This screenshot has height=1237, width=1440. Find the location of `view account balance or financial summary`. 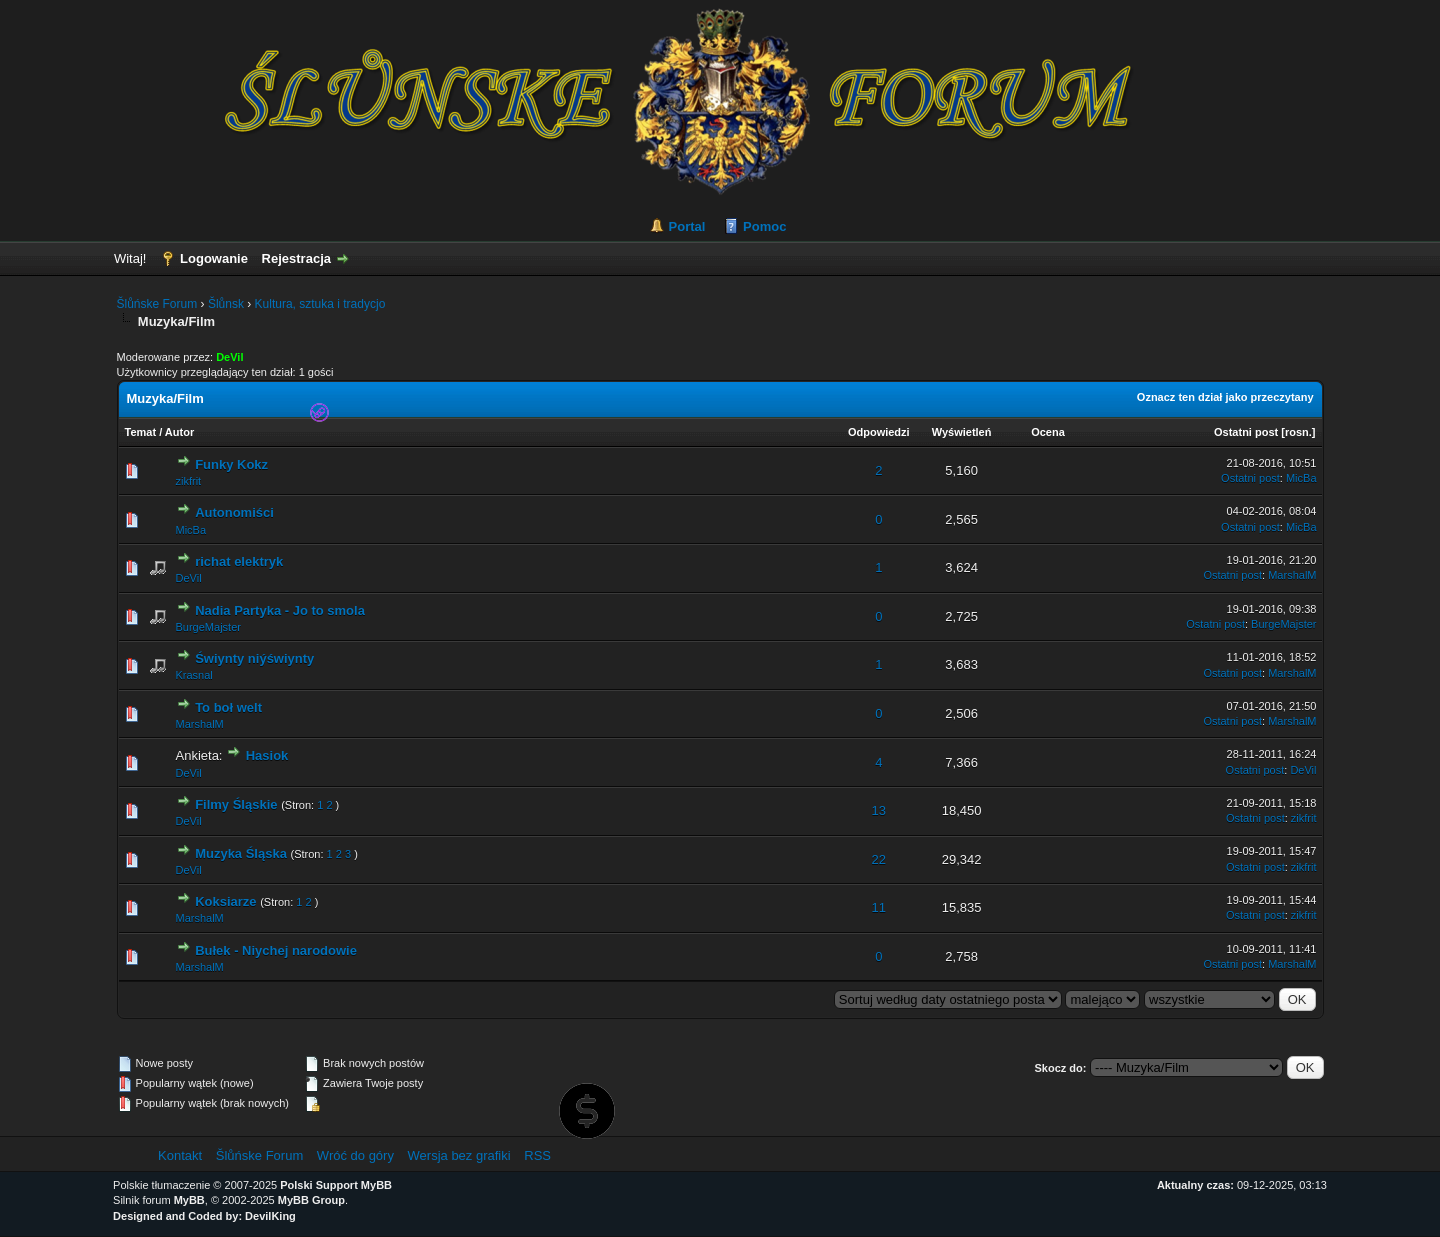

view account balance or financial summary is located at coordinates (587, 1111).